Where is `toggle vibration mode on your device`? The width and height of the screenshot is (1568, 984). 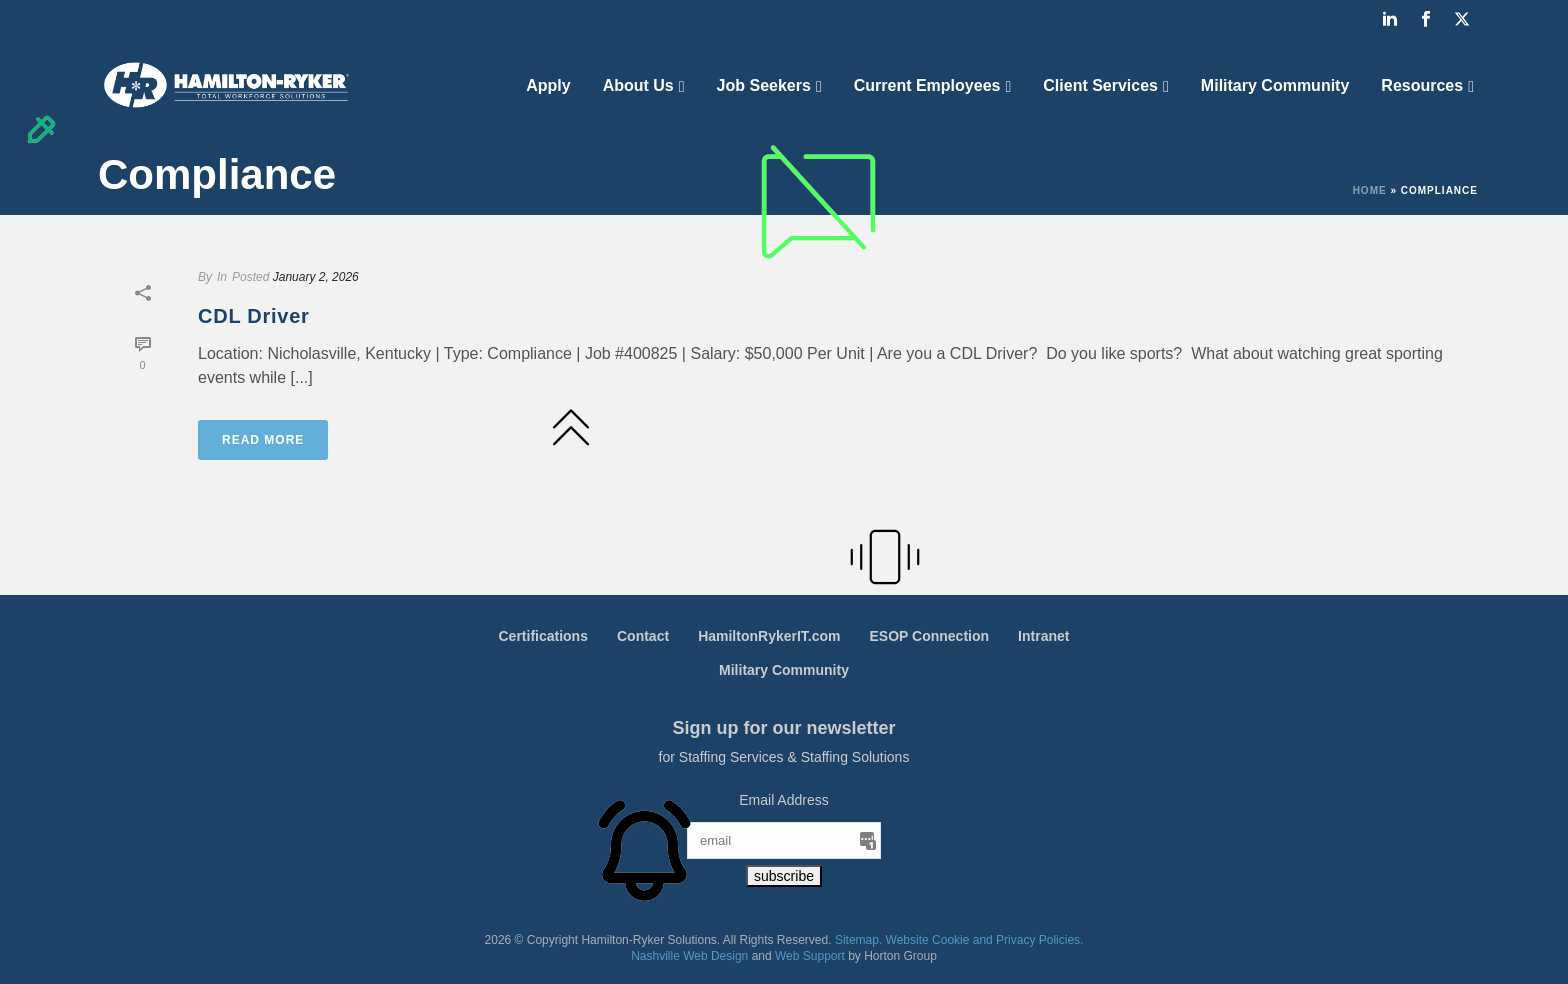 toggle vibration mode on your device is located at coordinates (885, 557).